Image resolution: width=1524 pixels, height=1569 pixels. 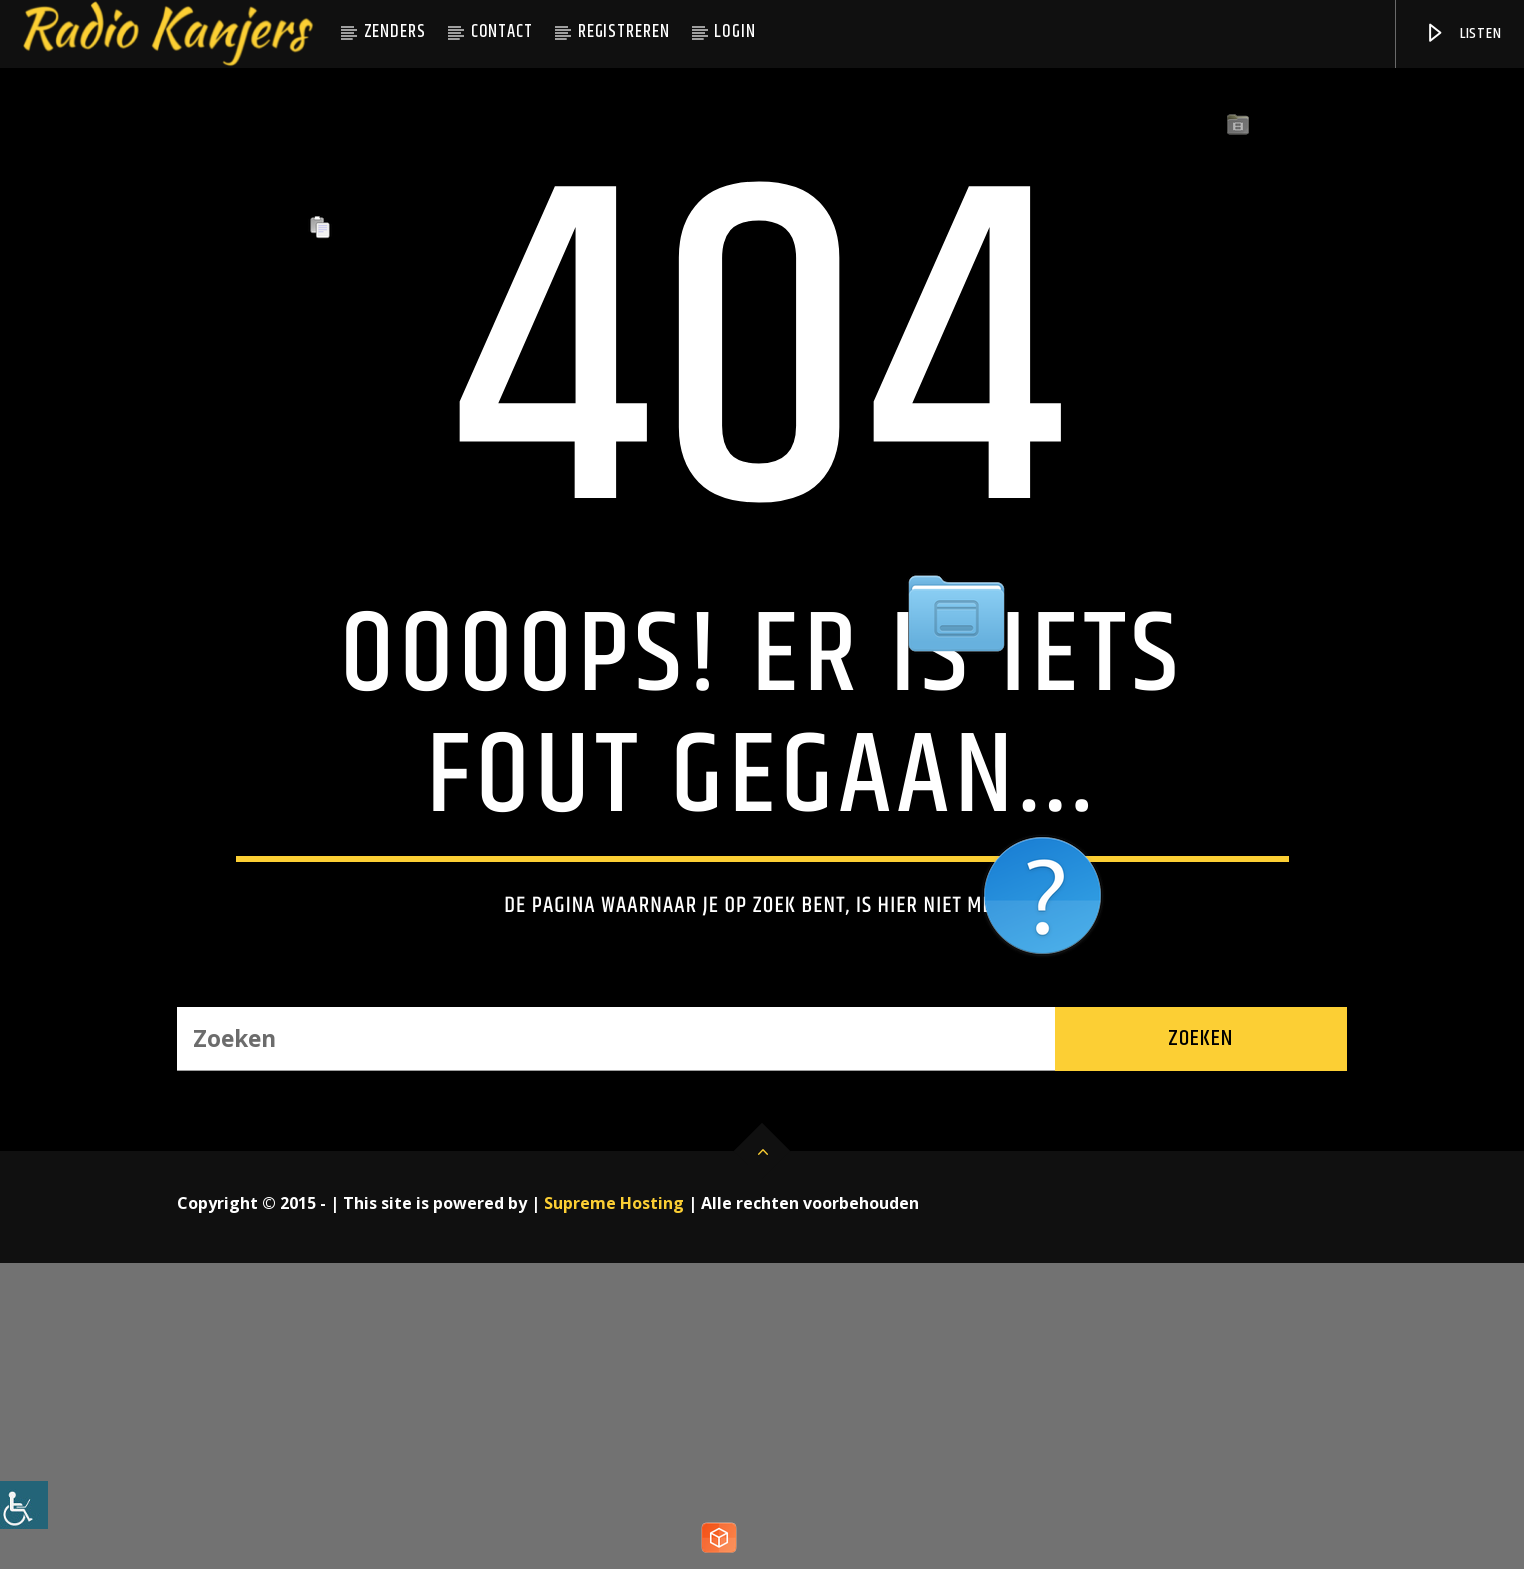 I want to click on open the help or support center, so click(x=1042, y=895).